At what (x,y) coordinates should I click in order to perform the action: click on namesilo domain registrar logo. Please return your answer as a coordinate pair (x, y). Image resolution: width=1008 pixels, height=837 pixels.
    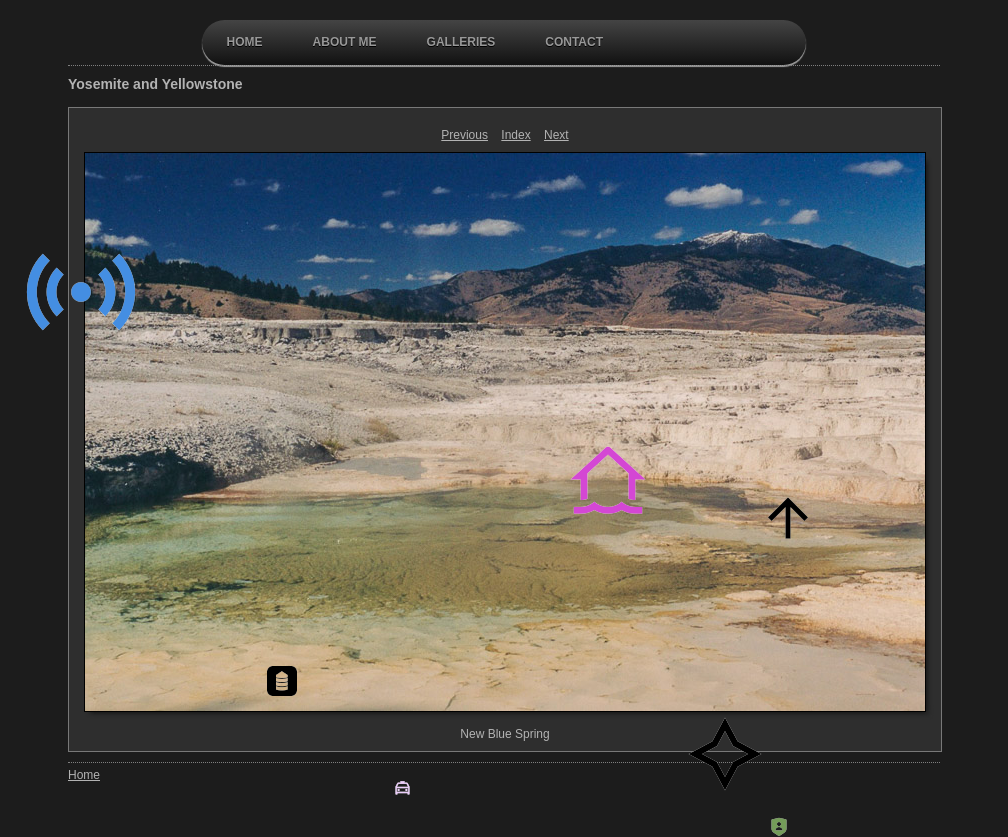
    Looking at the image, I should click on (282, 681).